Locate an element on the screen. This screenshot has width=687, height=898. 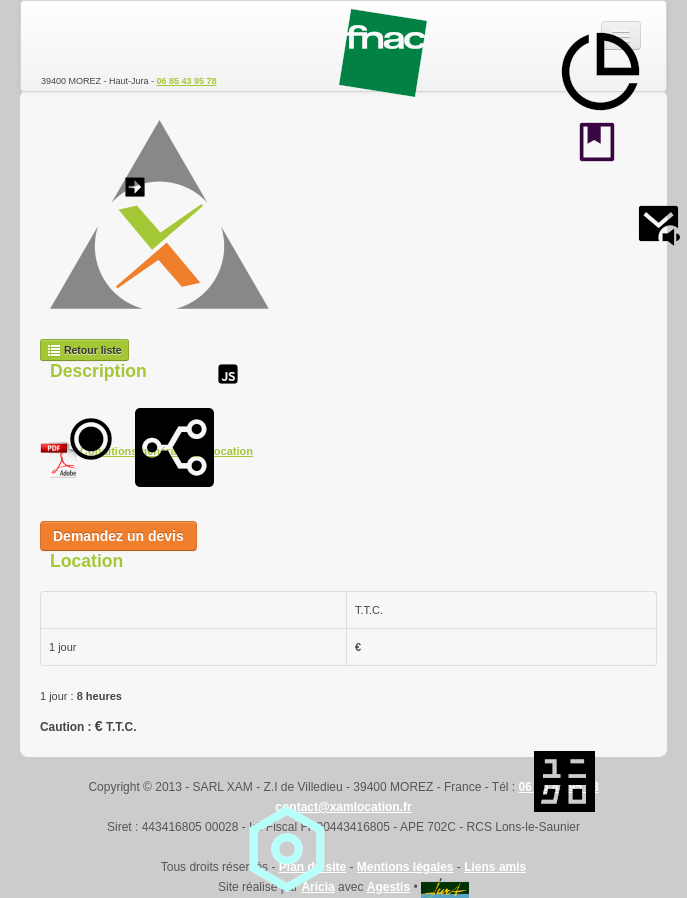
visit the UNIQLO Japan website or app is located at coordinates (564, 781).